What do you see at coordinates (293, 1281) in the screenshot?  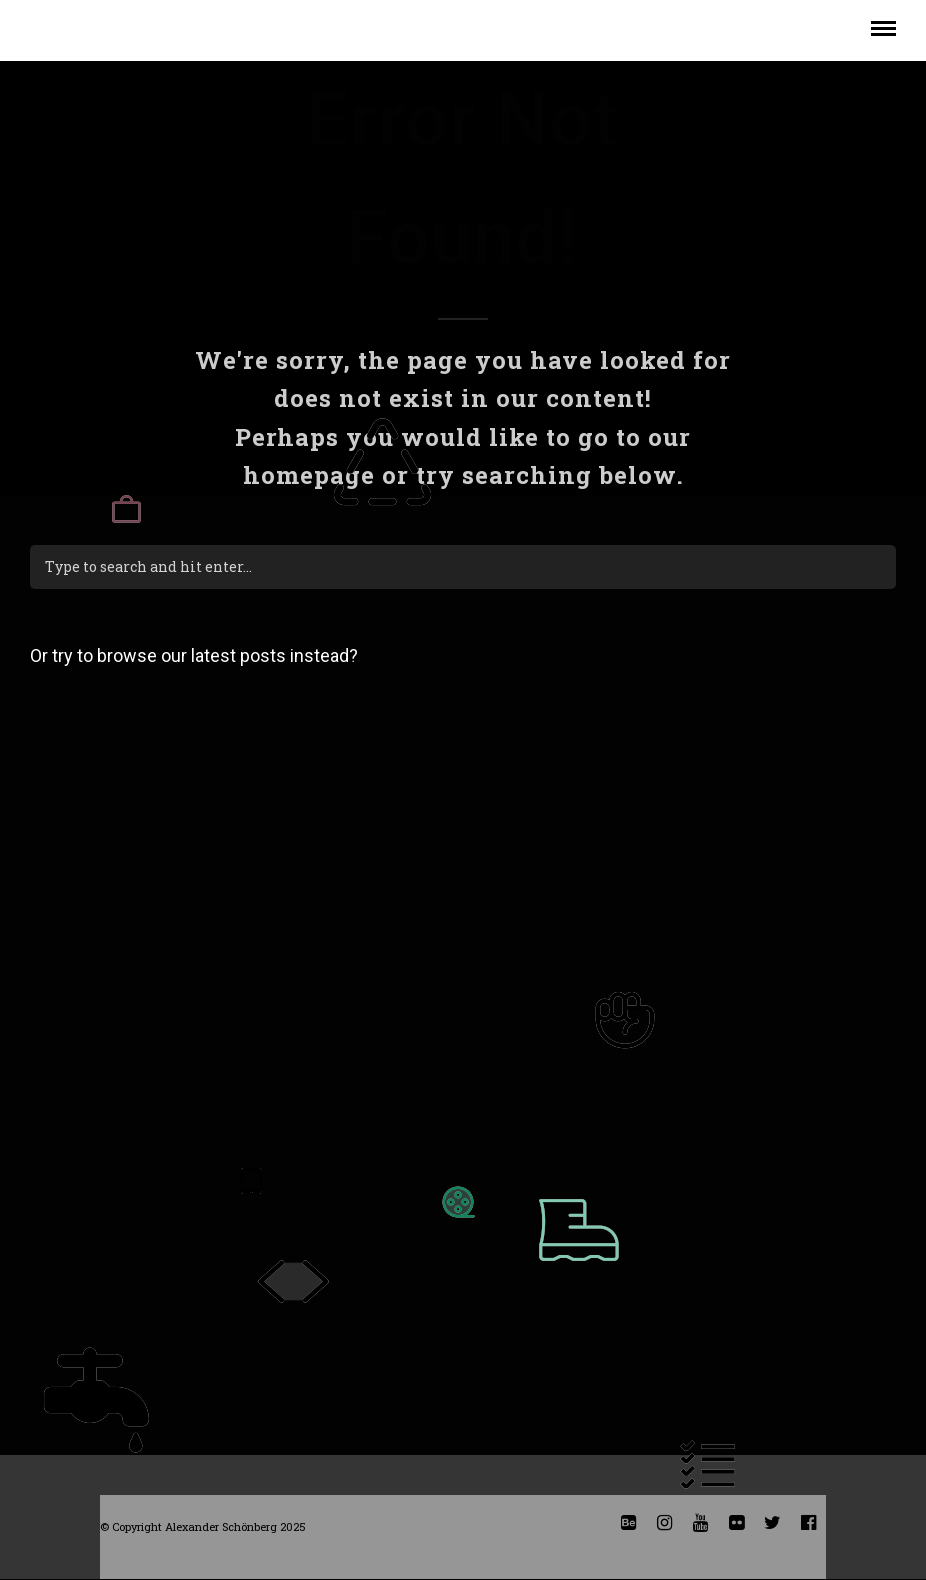 I see `view or edit source code` at bounding box center [293, 1281].